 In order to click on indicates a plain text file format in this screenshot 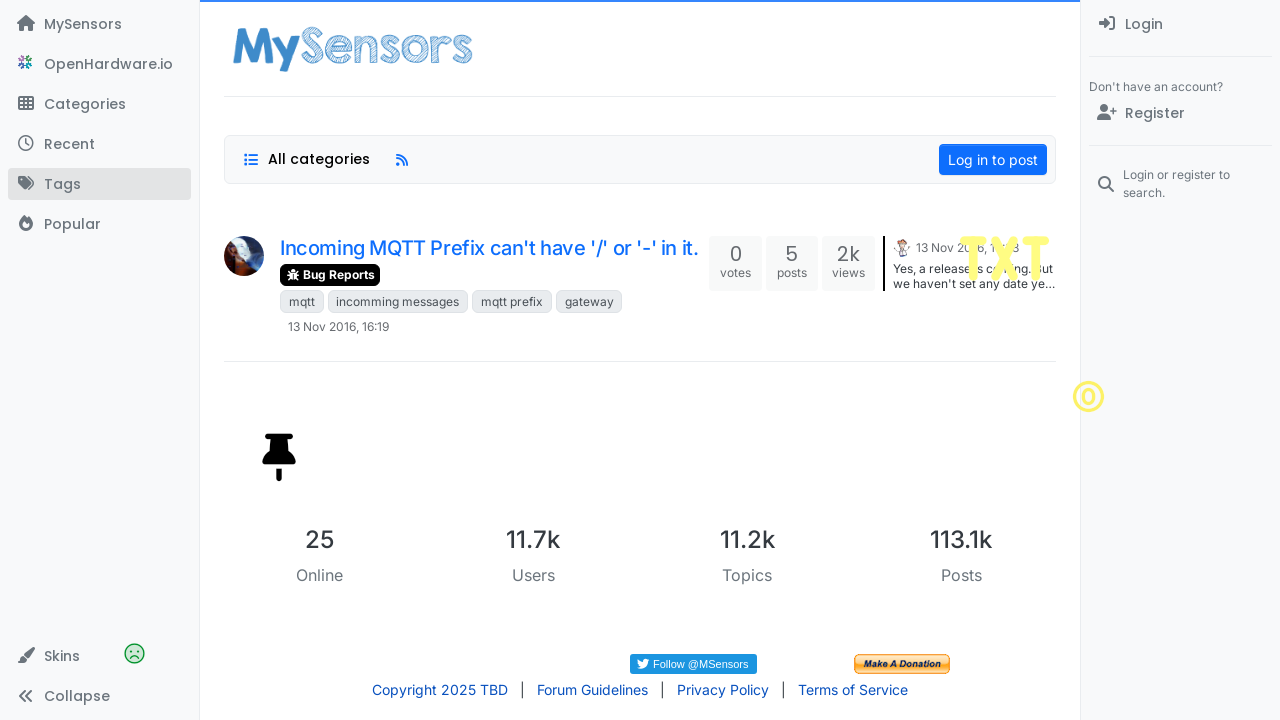, I will do `click(1004, 258)`.